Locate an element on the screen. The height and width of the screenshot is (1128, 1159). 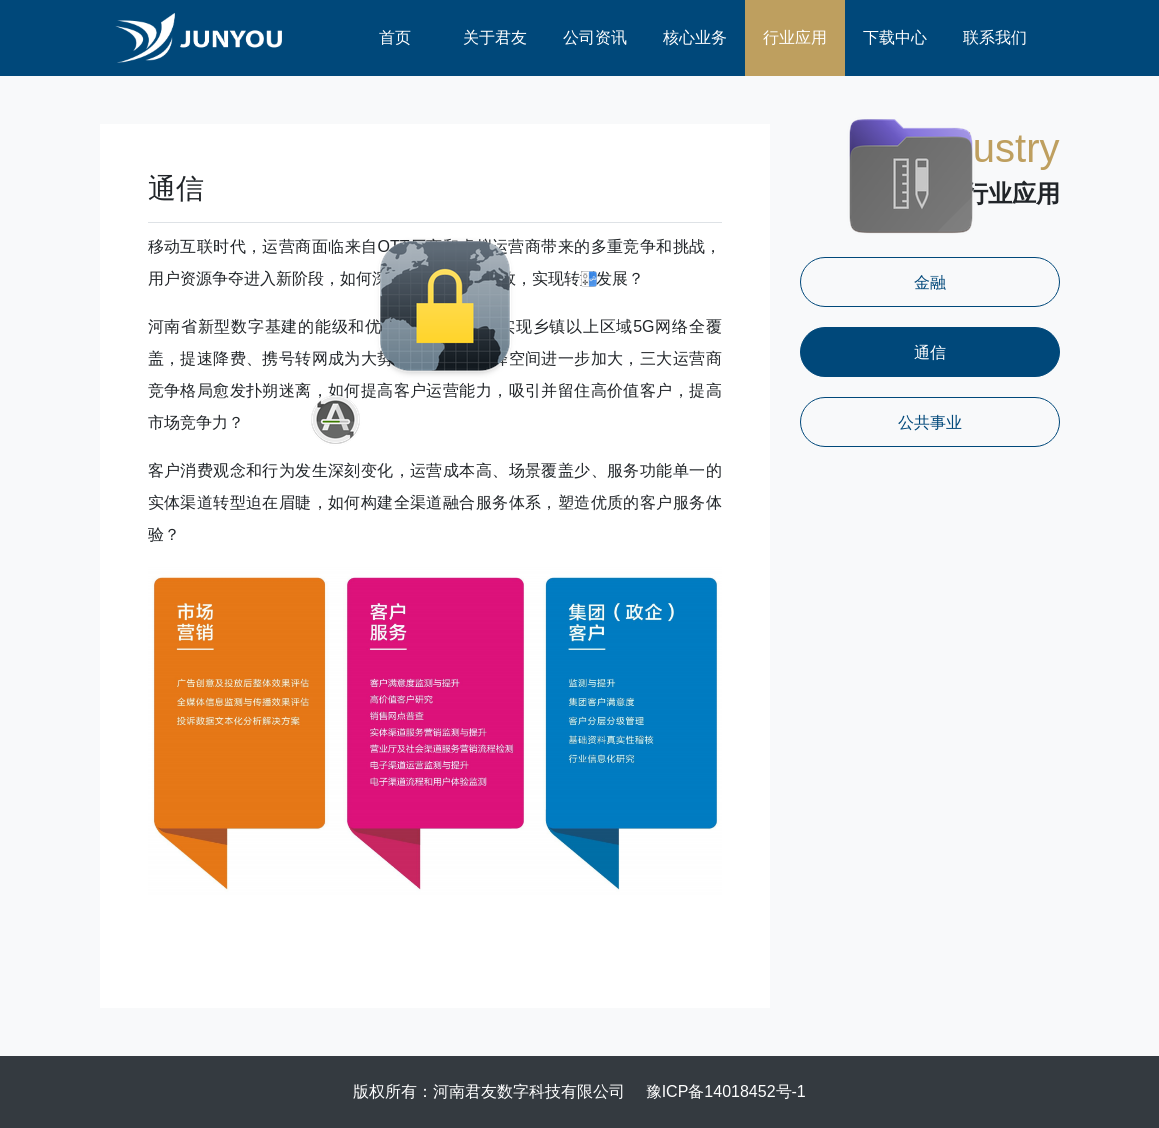
open the GNOME Characters app is located at coordinates (589, 279).